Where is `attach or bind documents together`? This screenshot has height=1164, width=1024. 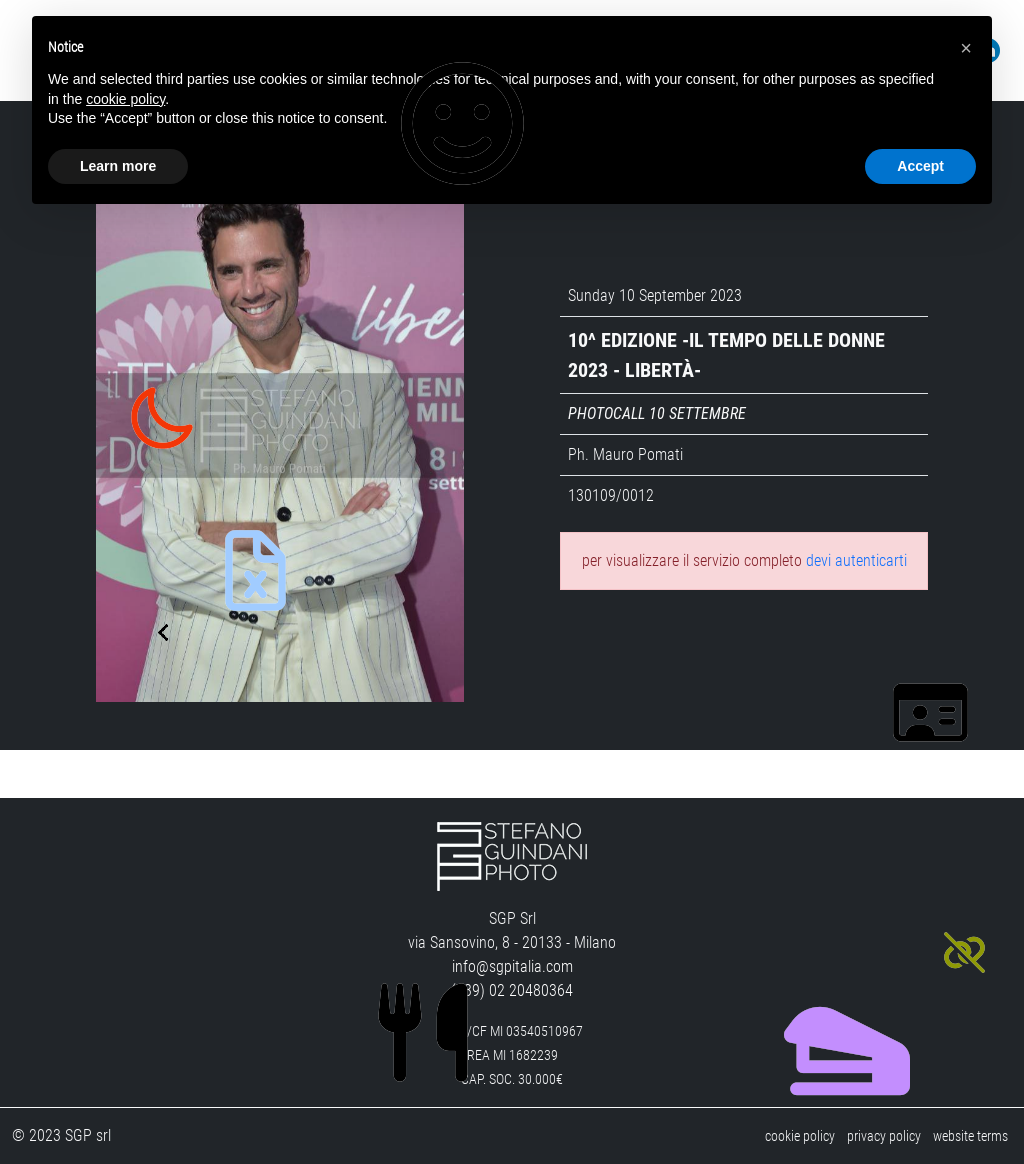
attach or bind documents together is located at coordinates (847, 1051).